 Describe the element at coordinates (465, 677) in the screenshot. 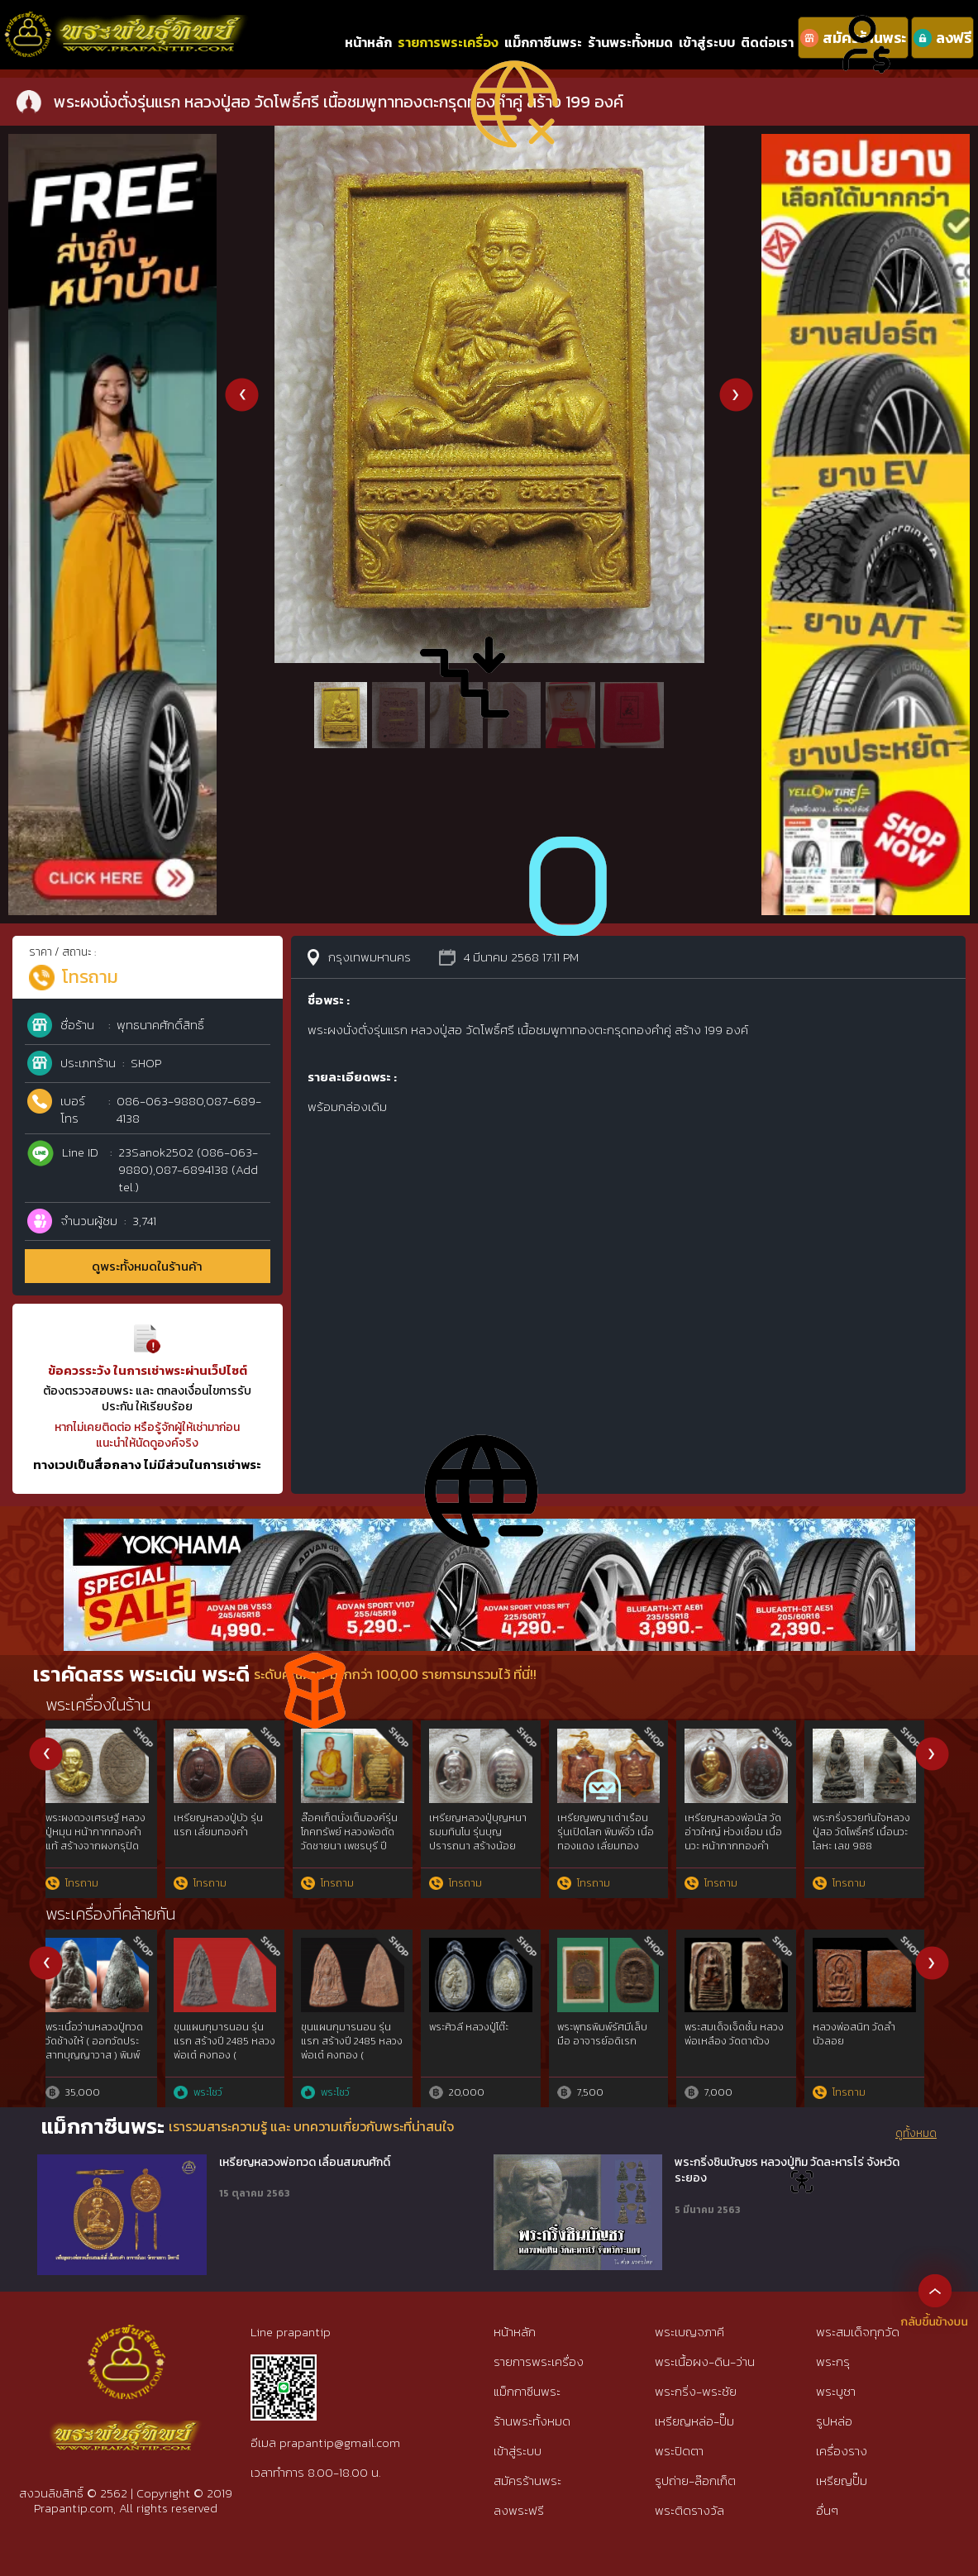

I see `navigate to a lower floor` at that location.